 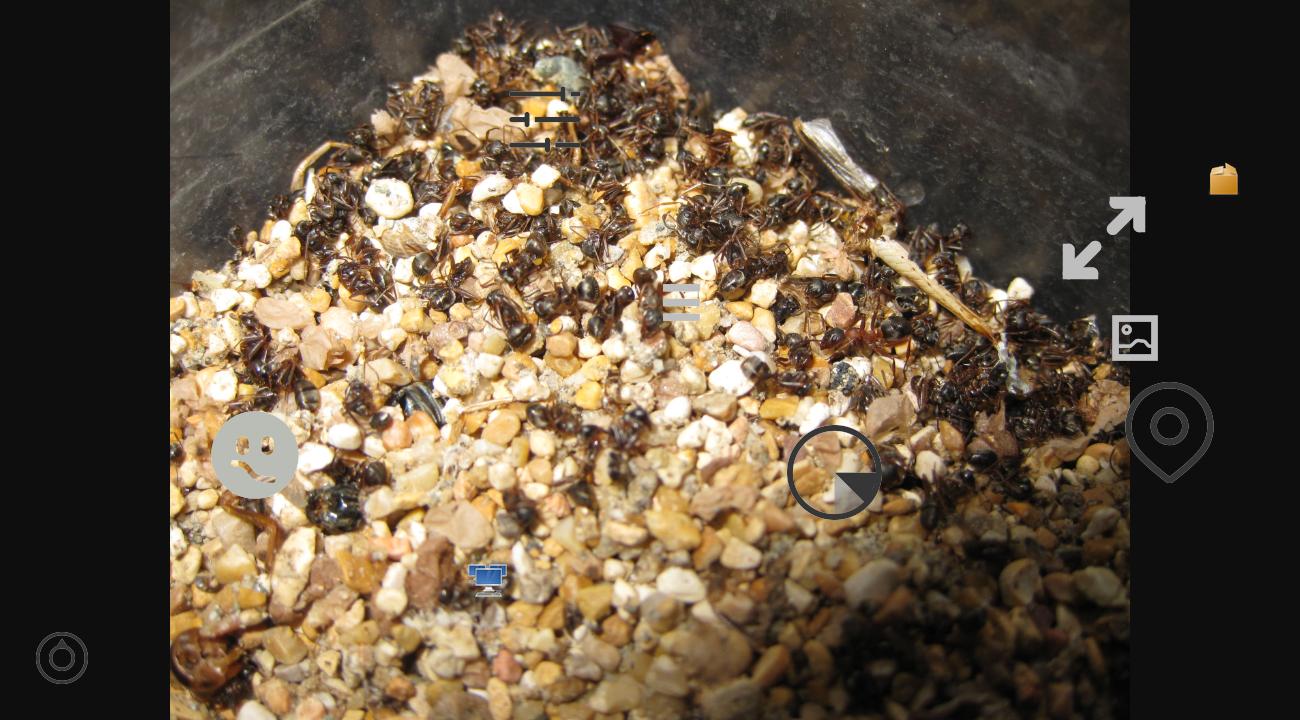 What do you see at coordinates (545, 117) in the screenshot?
I see `adjust audio equalizer settings` at bounding box center [545, 117].